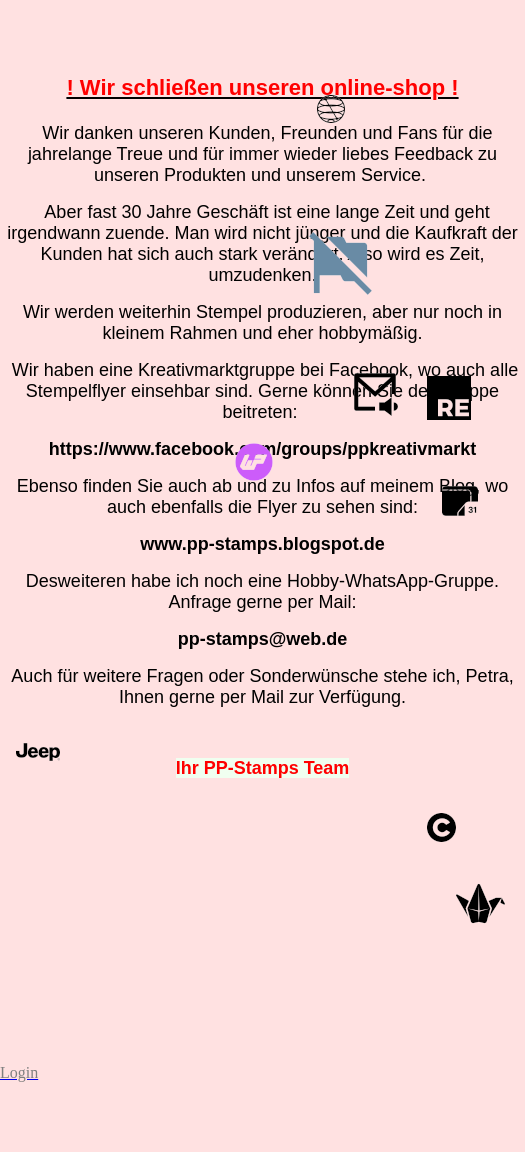  I want to click on open padlet app, so click(480, 903).